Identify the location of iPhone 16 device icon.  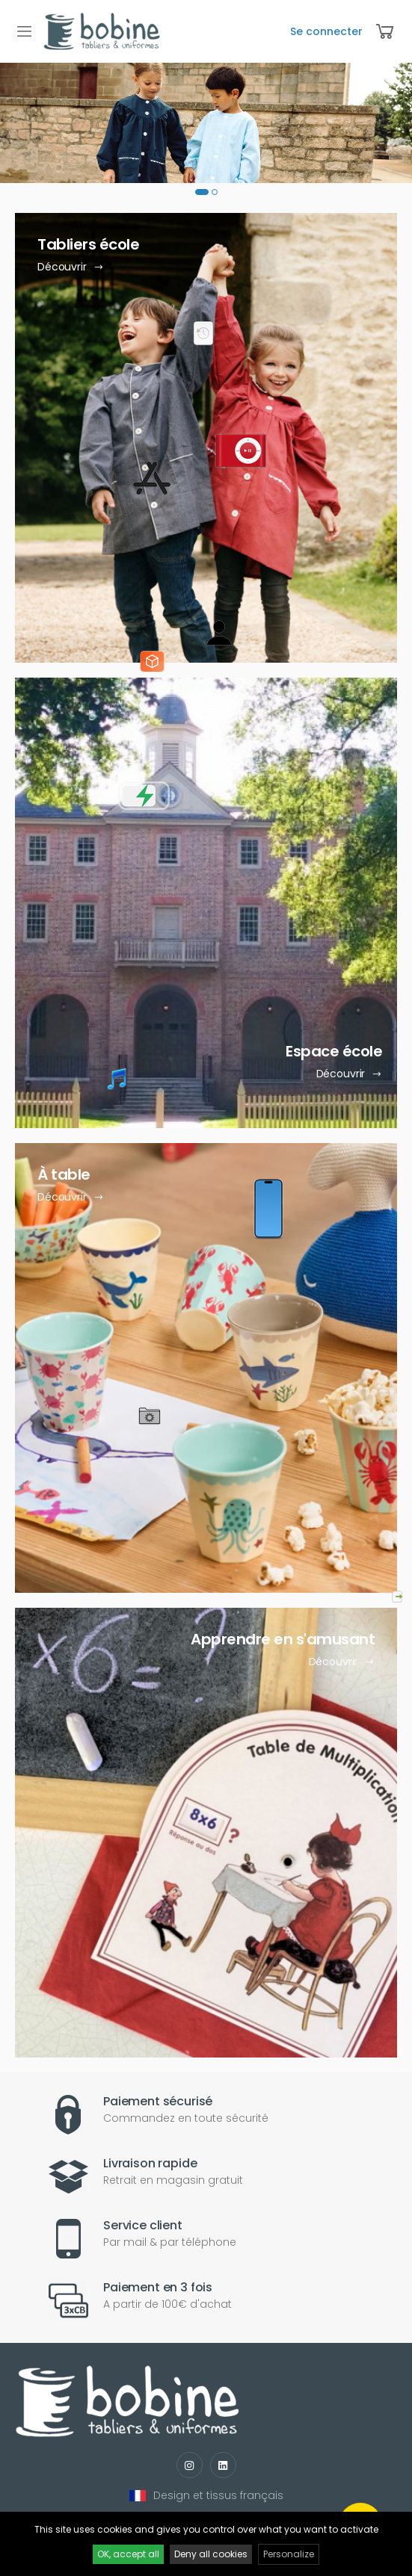
(268, 1210).